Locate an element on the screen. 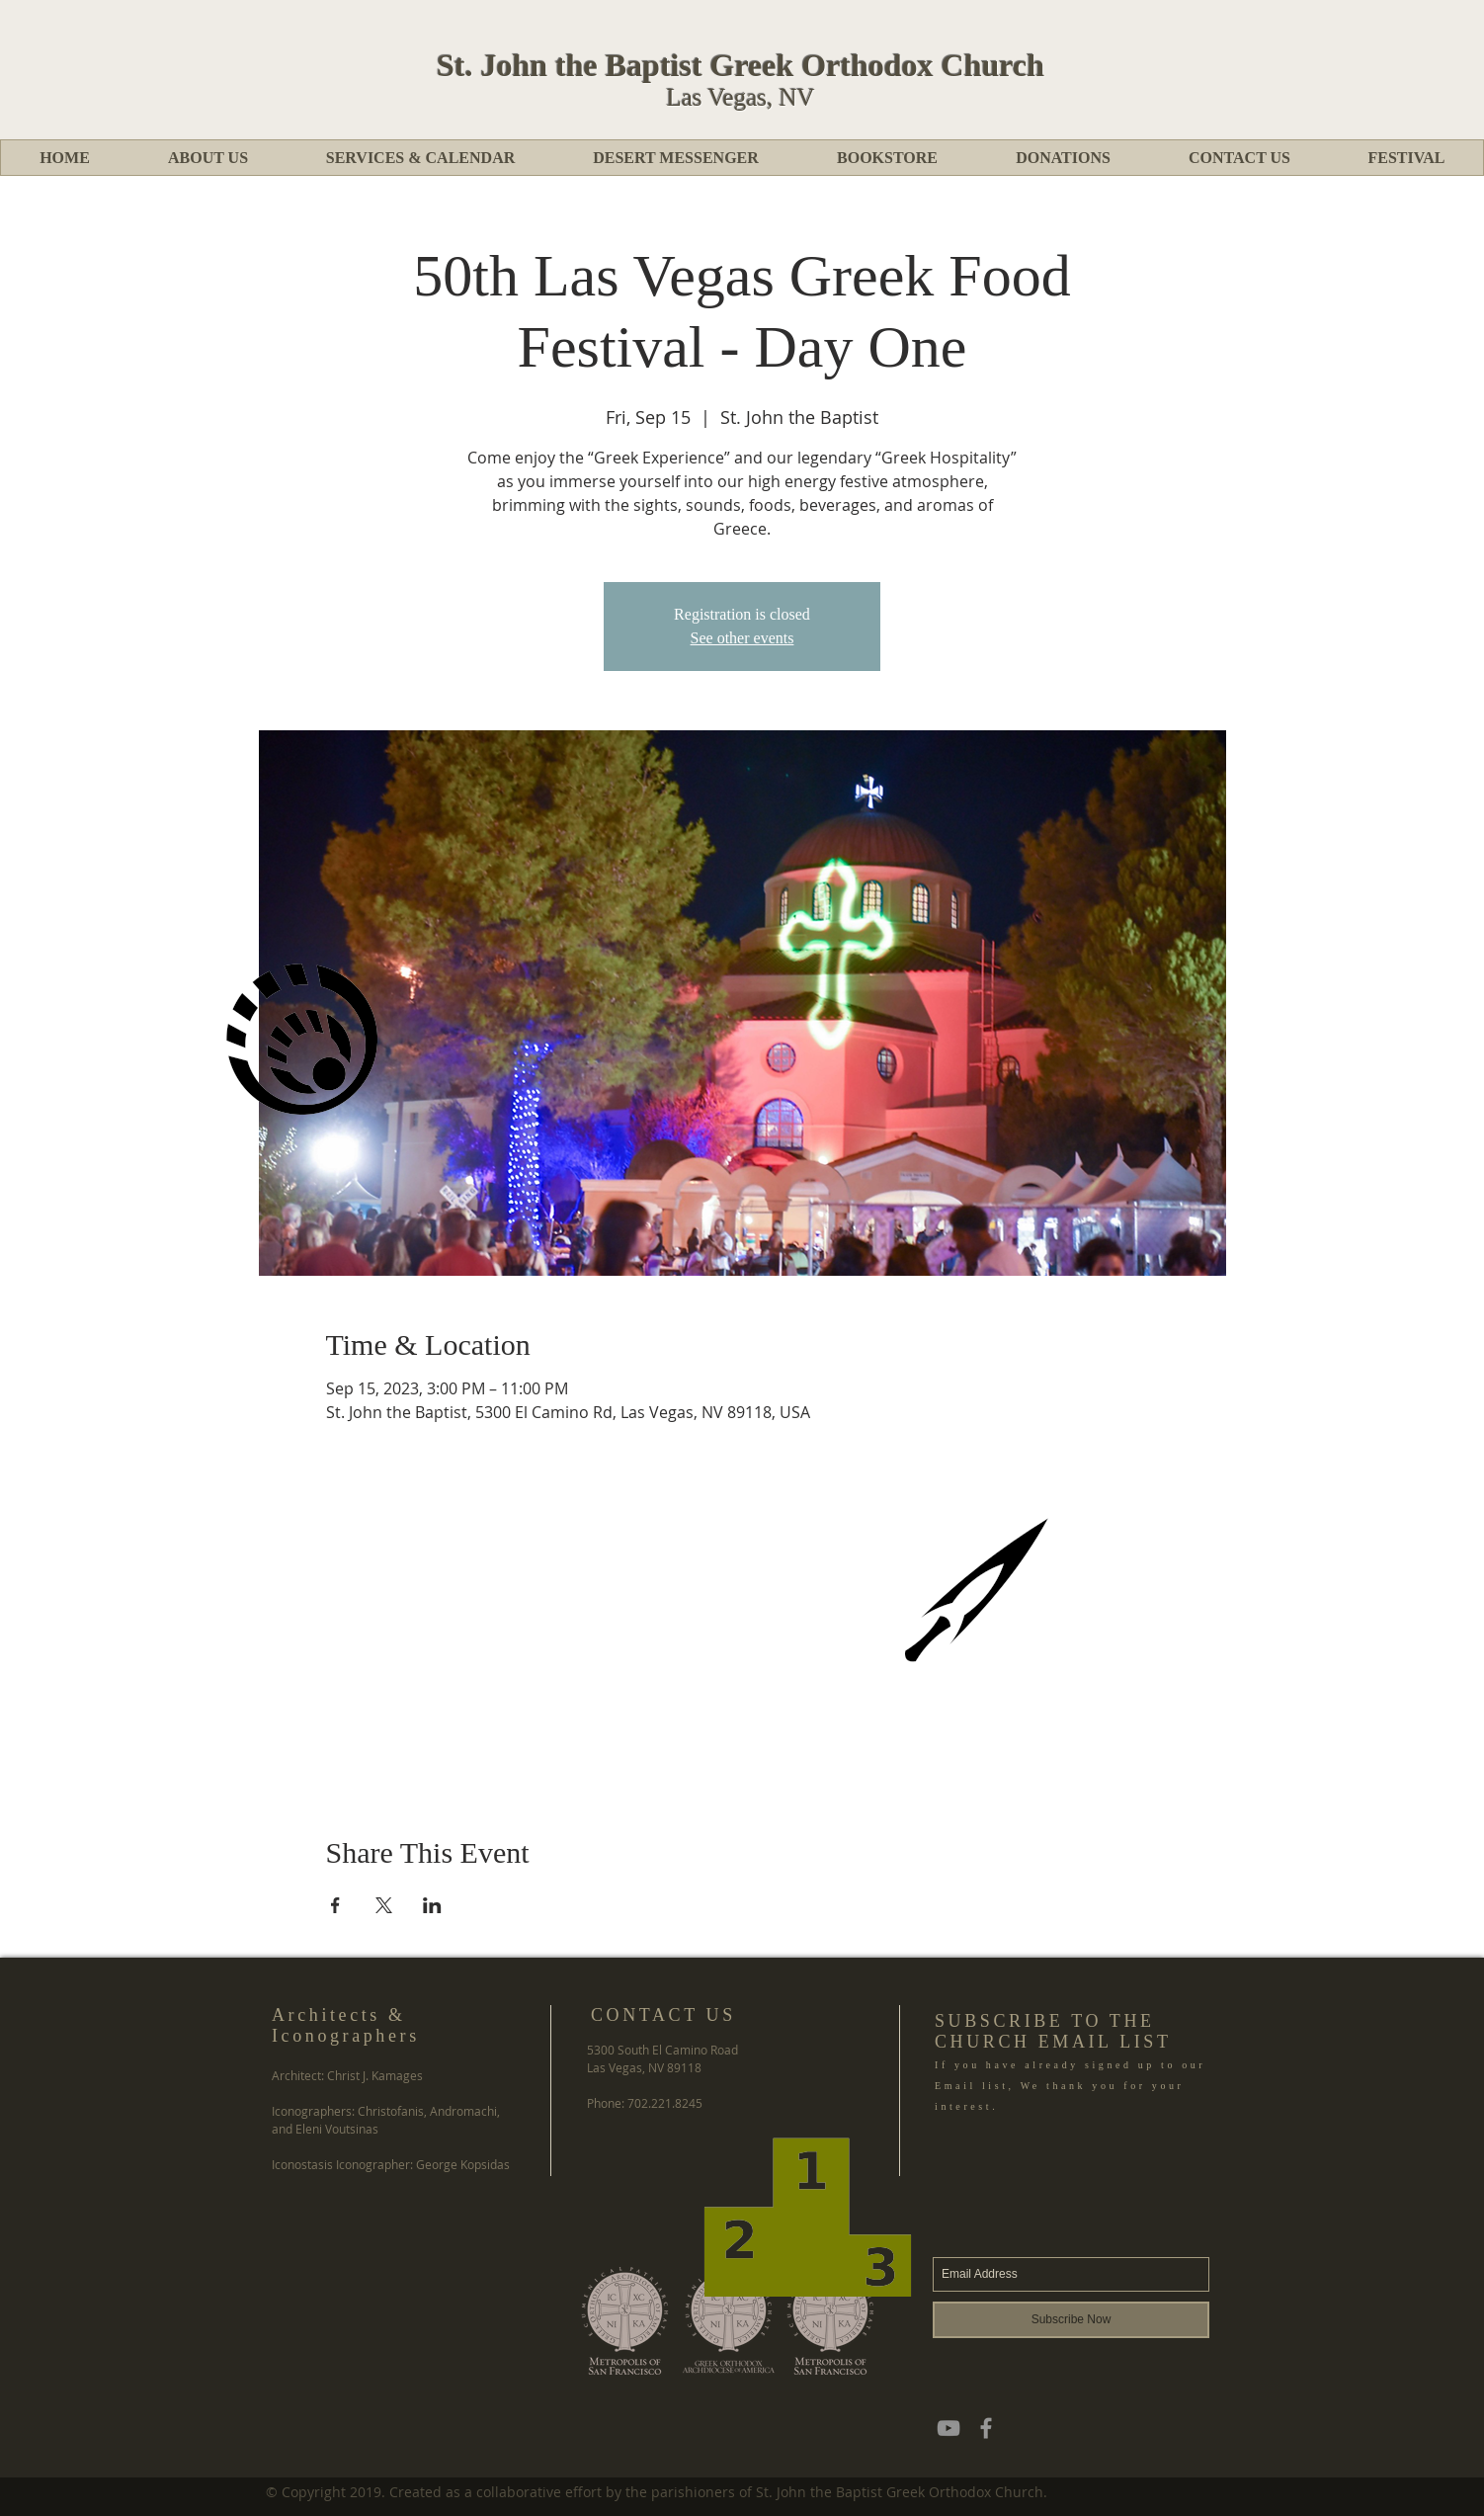  activate sonic or speed boost ability is located at coordinates (301, 1039).